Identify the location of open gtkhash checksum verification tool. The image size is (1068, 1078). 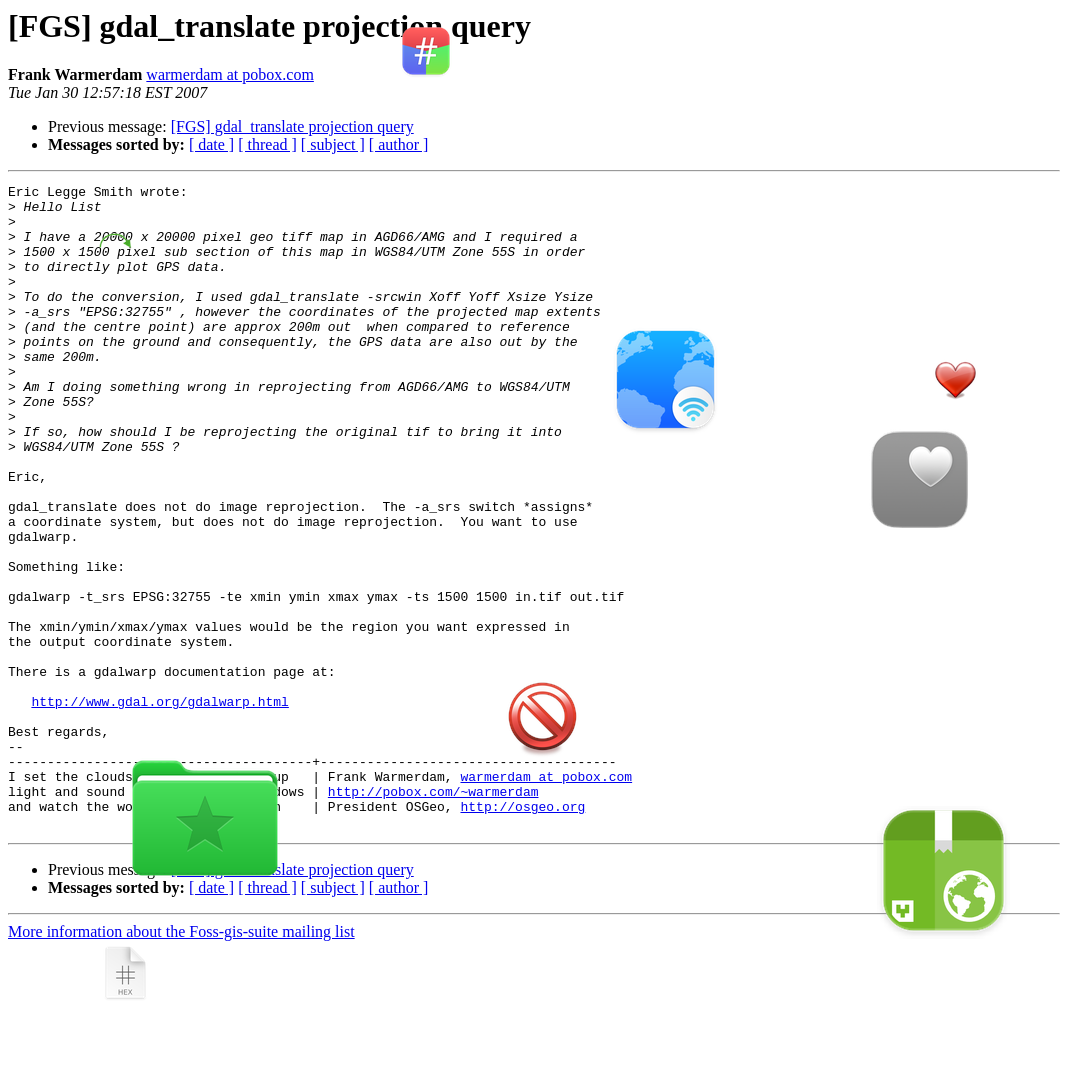
(426, 51).